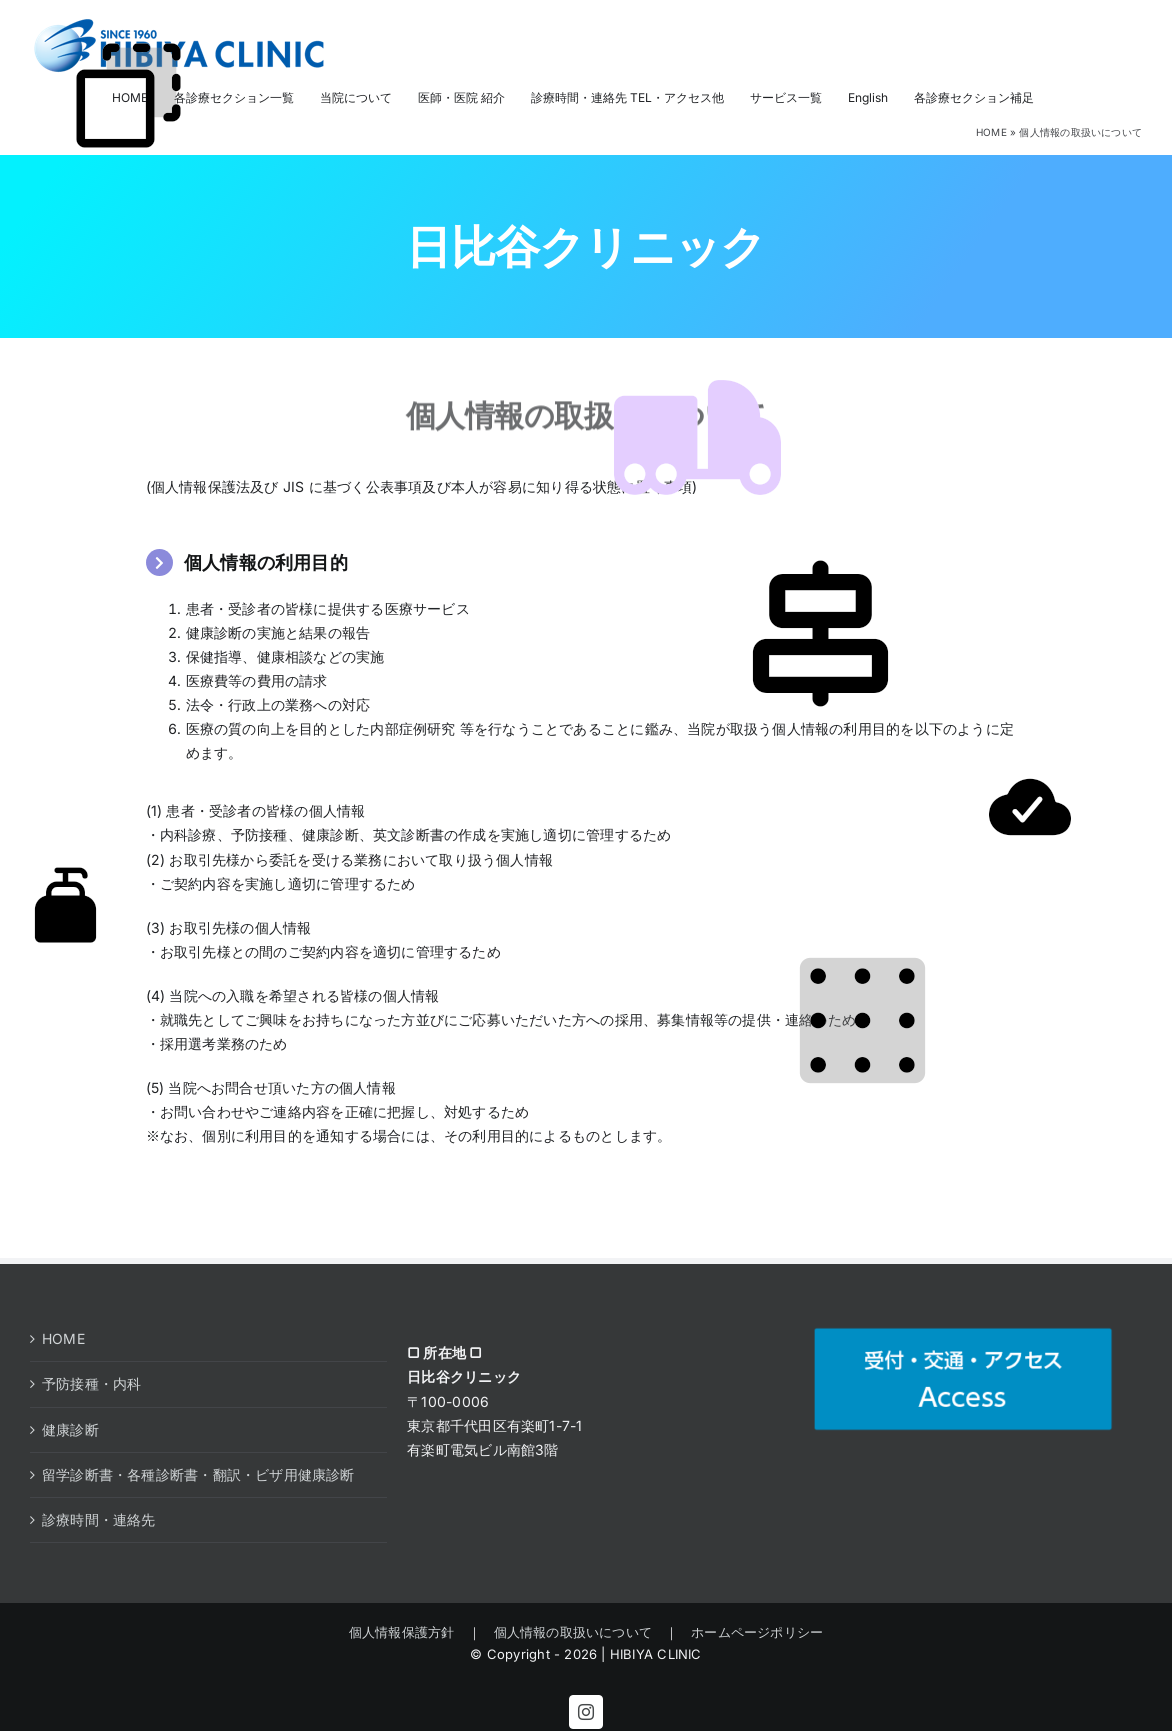  Describe the element at coordinates (128, 95) in the screenshot. I see `select background layer` at that location.